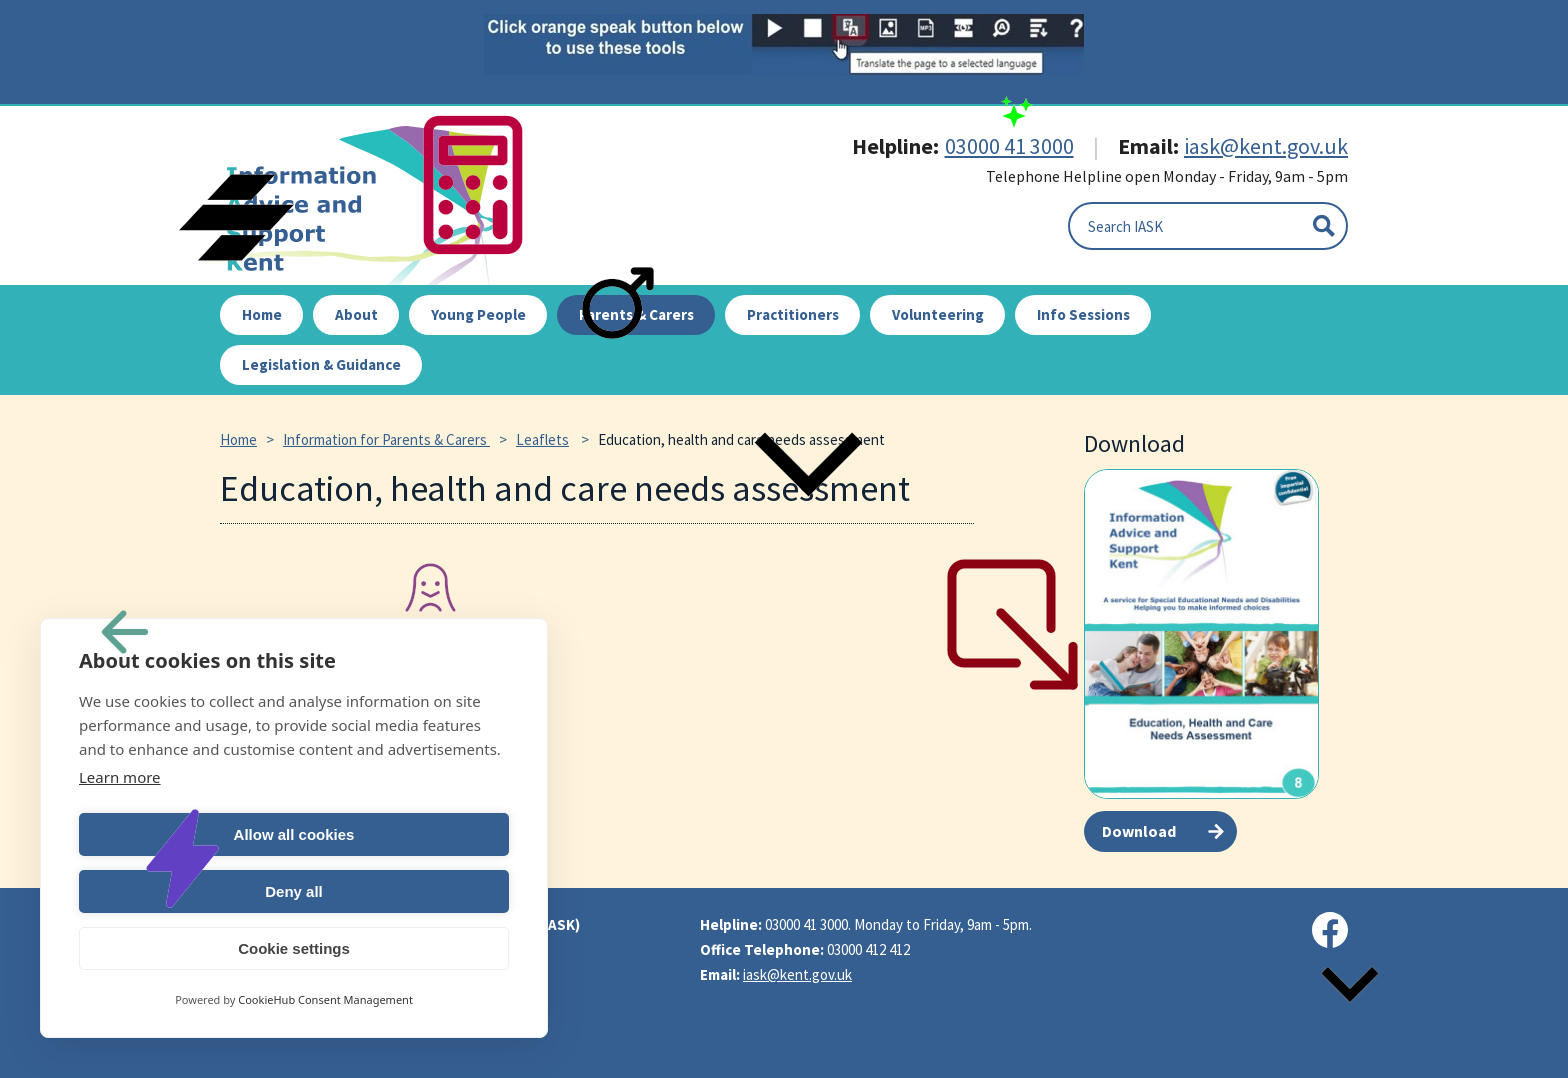 Image resolution: width=1568 pixels, height=1078 pixels. Describe the element at coordinates (618, 303) in the screenshot. I see `select male gender option` at that location.